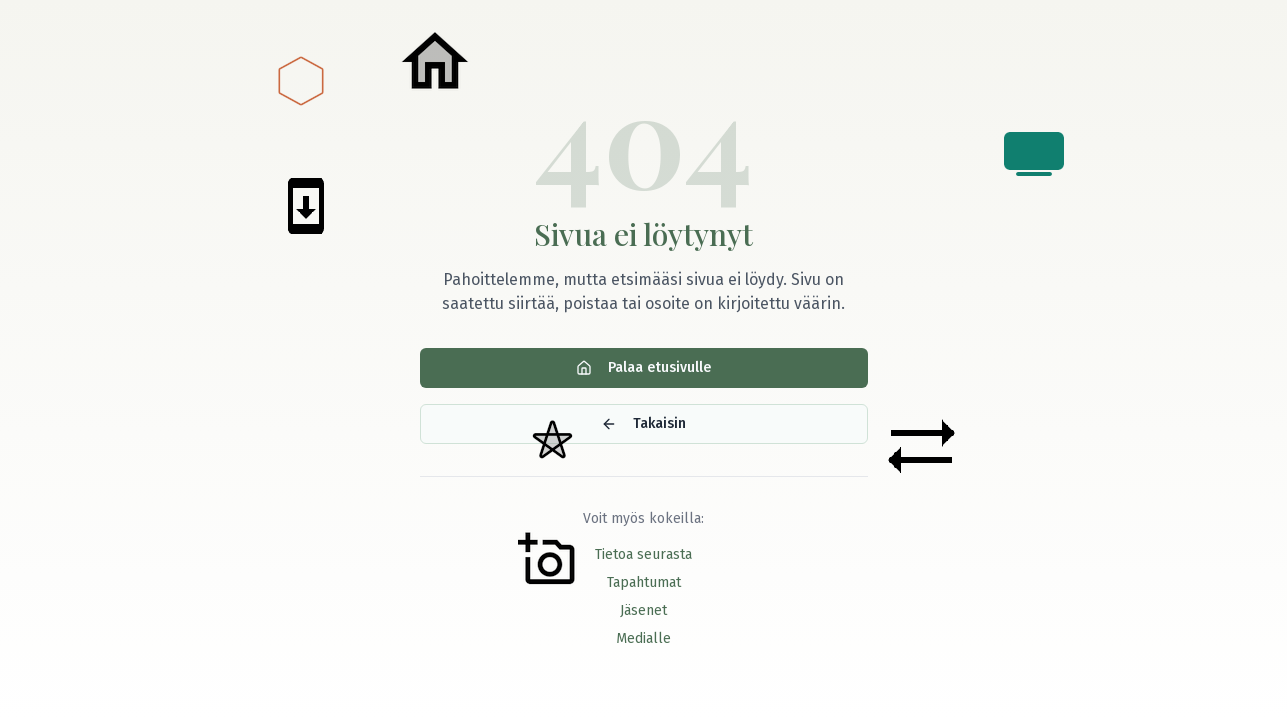 The image size is (1287, 720). What do you see at coordinates (306, 206) in the screenshot?
I see `download a system update to your device` at bounding box center [306, 206].